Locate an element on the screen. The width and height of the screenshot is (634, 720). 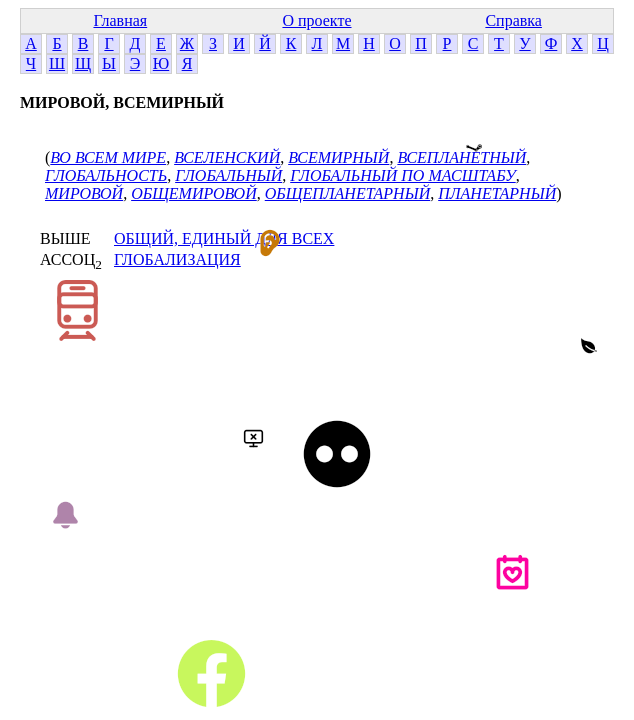
open Flickr app is located at coordinates (337, 454).